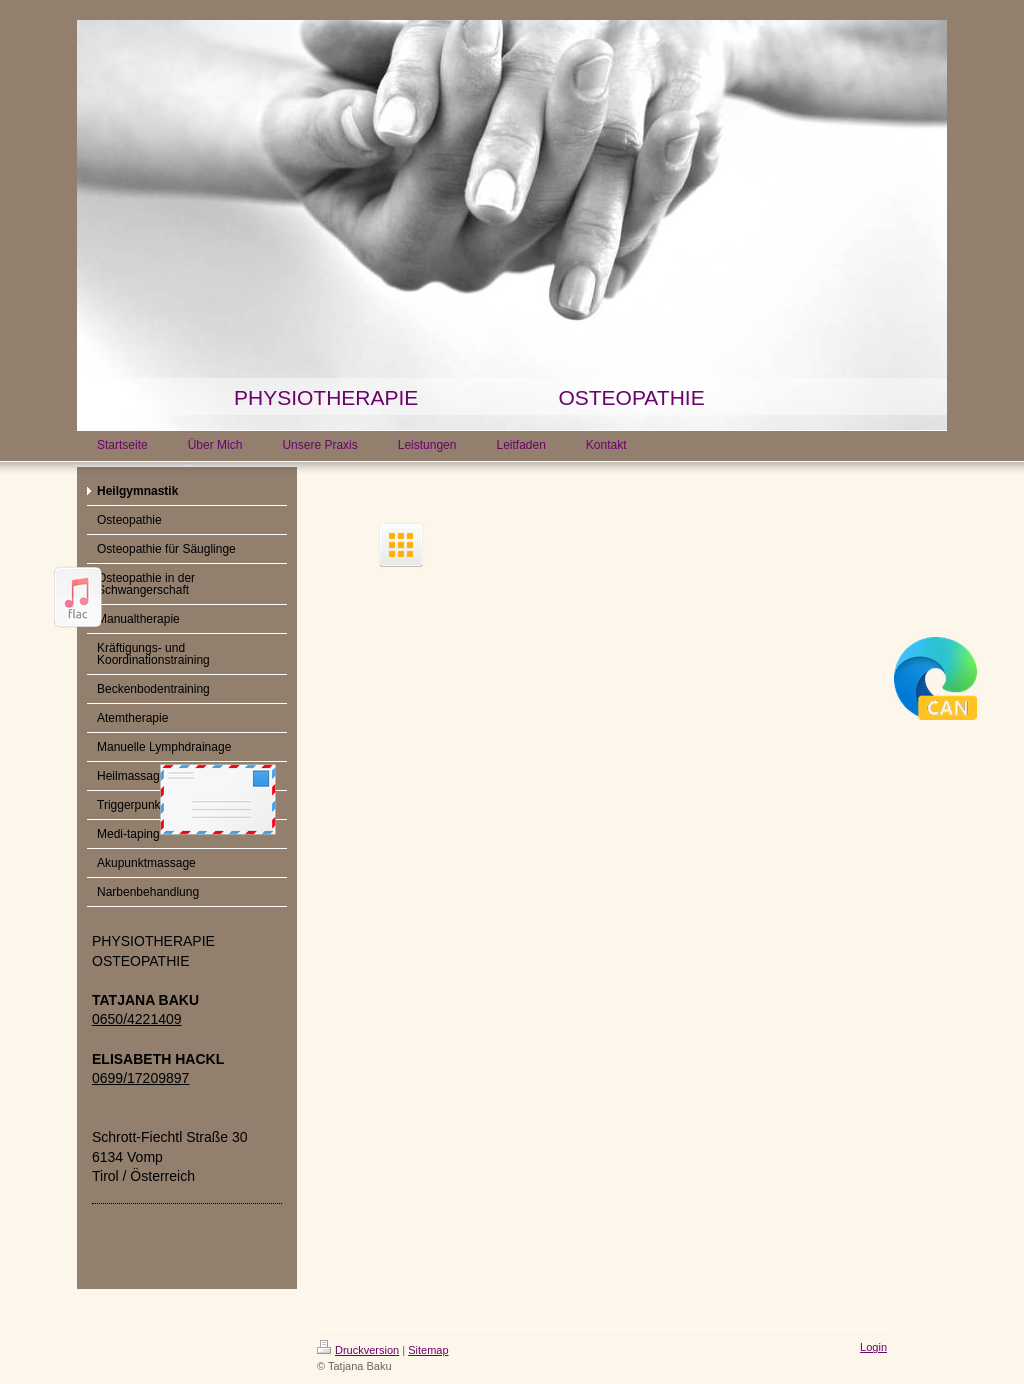 The image size is (1024, 1384). I want to click on open microsoft edge canary browser, so click(935, 678).